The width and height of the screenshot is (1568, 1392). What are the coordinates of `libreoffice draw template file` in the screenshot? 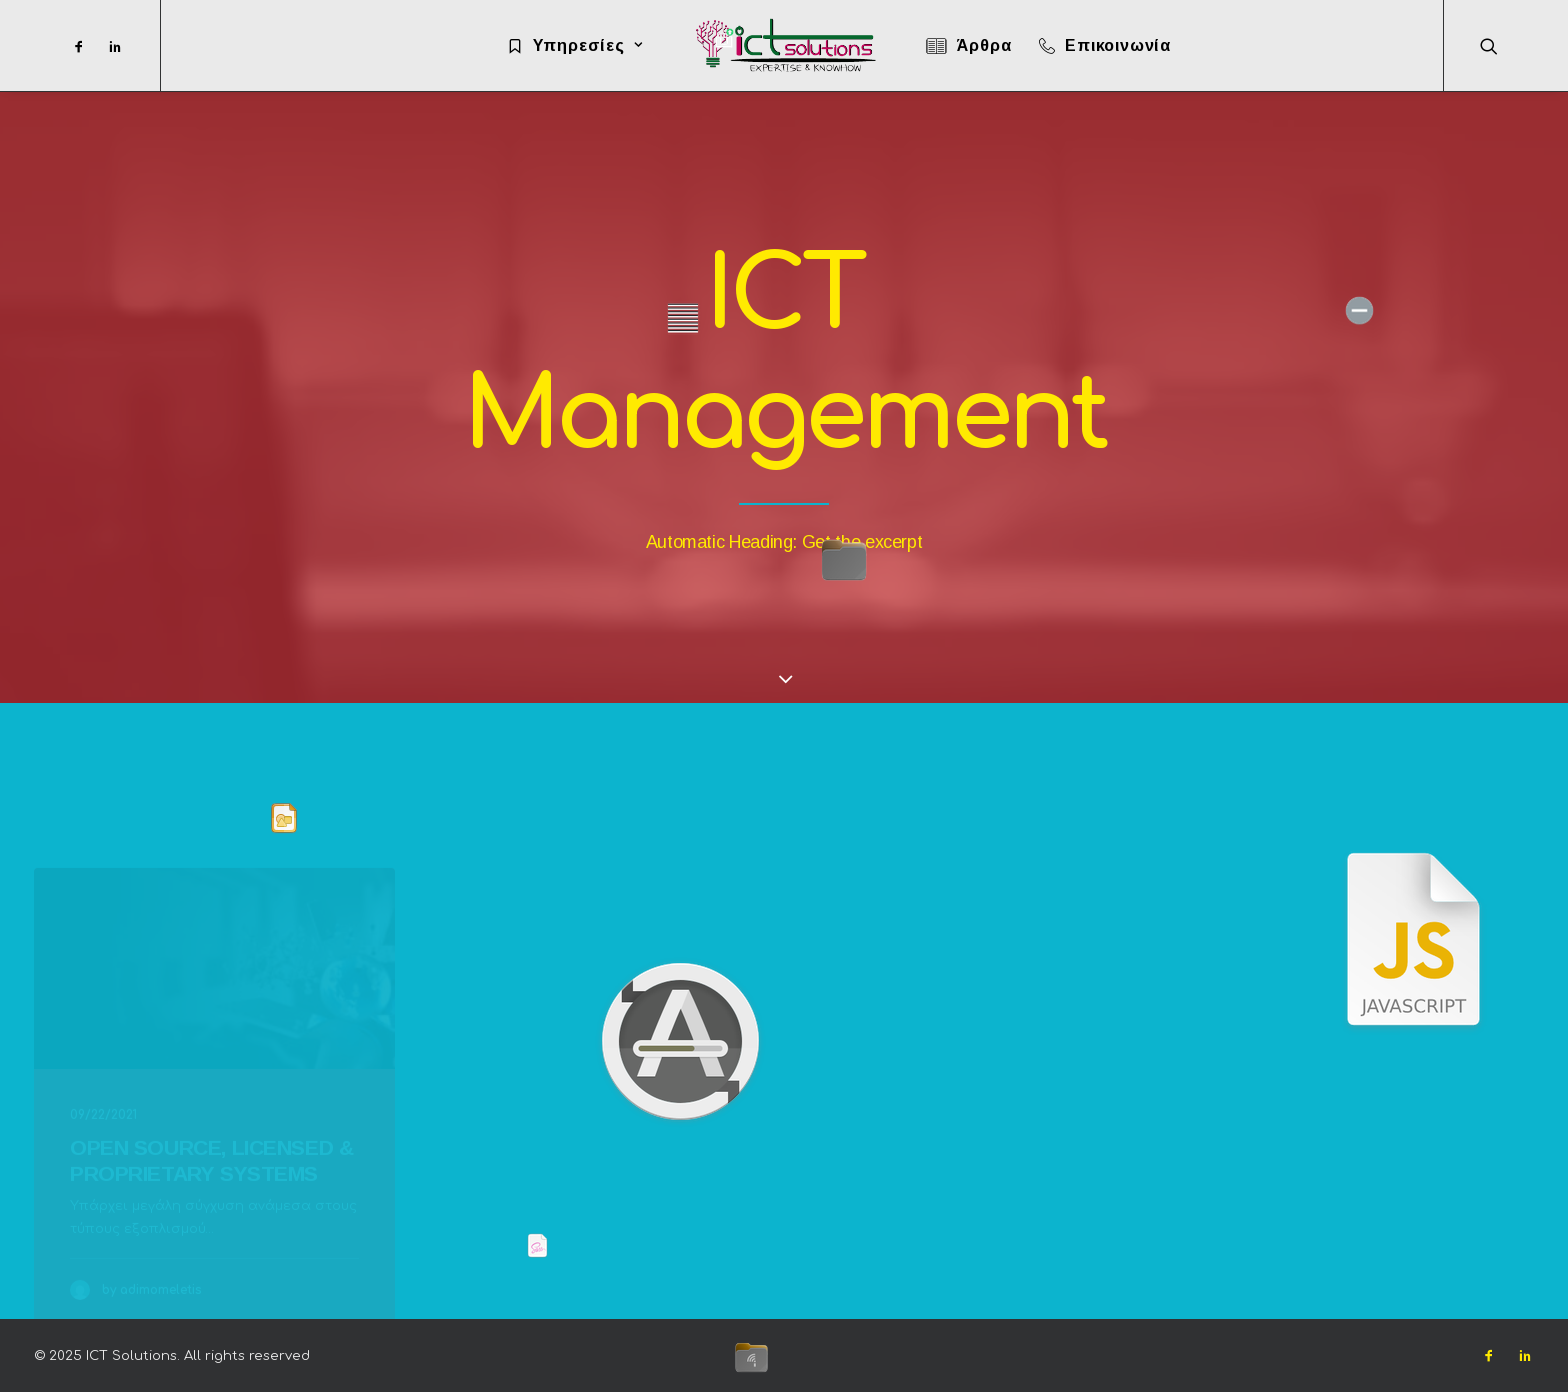 It's located at (284, 818).